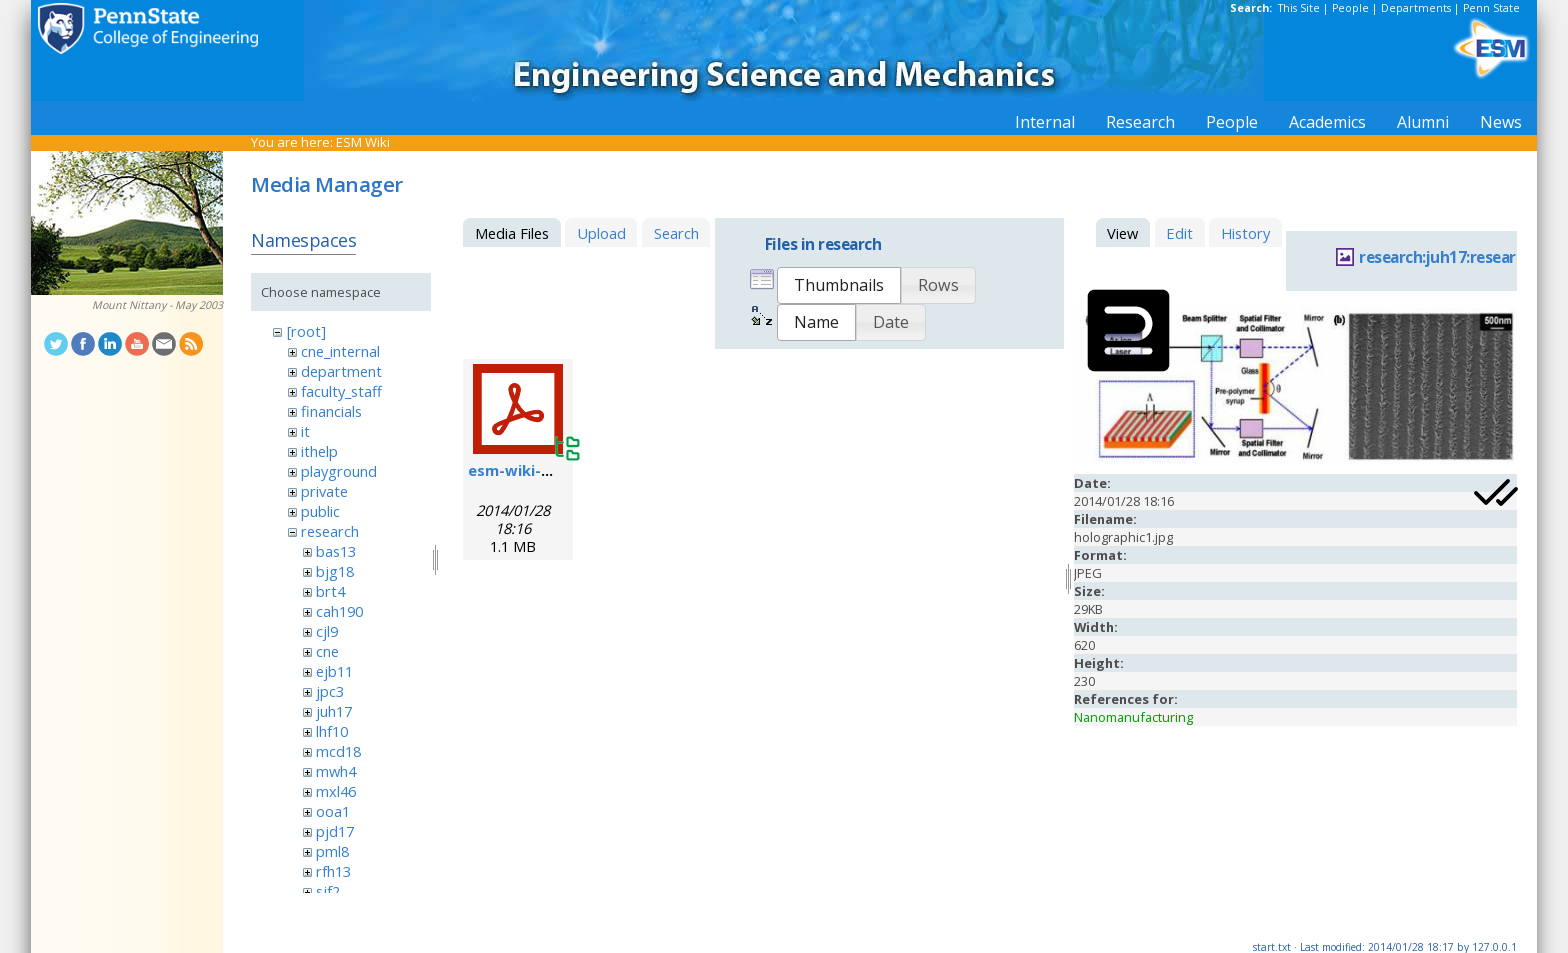 Image resolution: width=1568 pixels, height=953 pixels. What do you see at coordinates (1128, 330) in the screenshot?
I see `indicates a superset relationship in mathematical notation` at bounding box center [1128, 330].